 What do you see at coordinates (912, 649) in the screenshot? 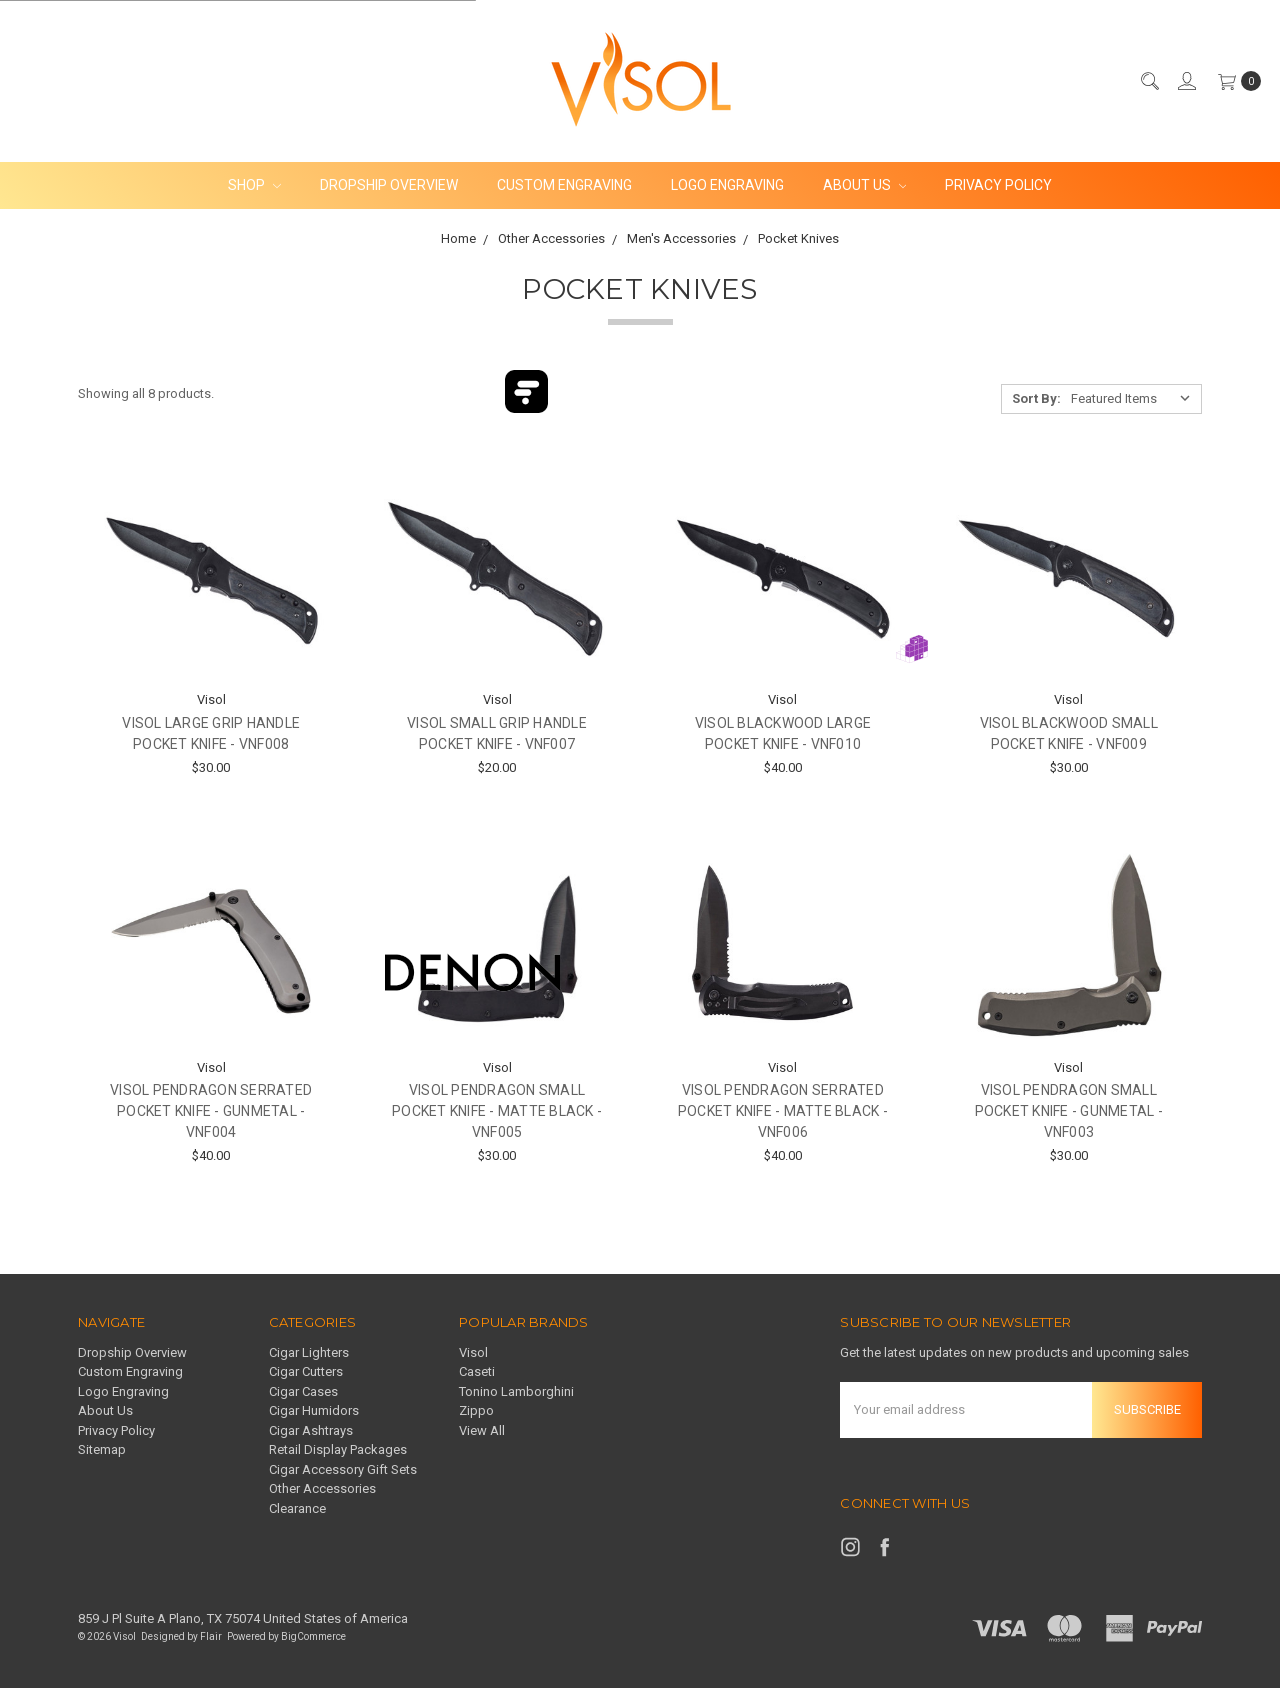
I see `visit the Python Package Index (PyPI) website` at bounding box center [912, 649].